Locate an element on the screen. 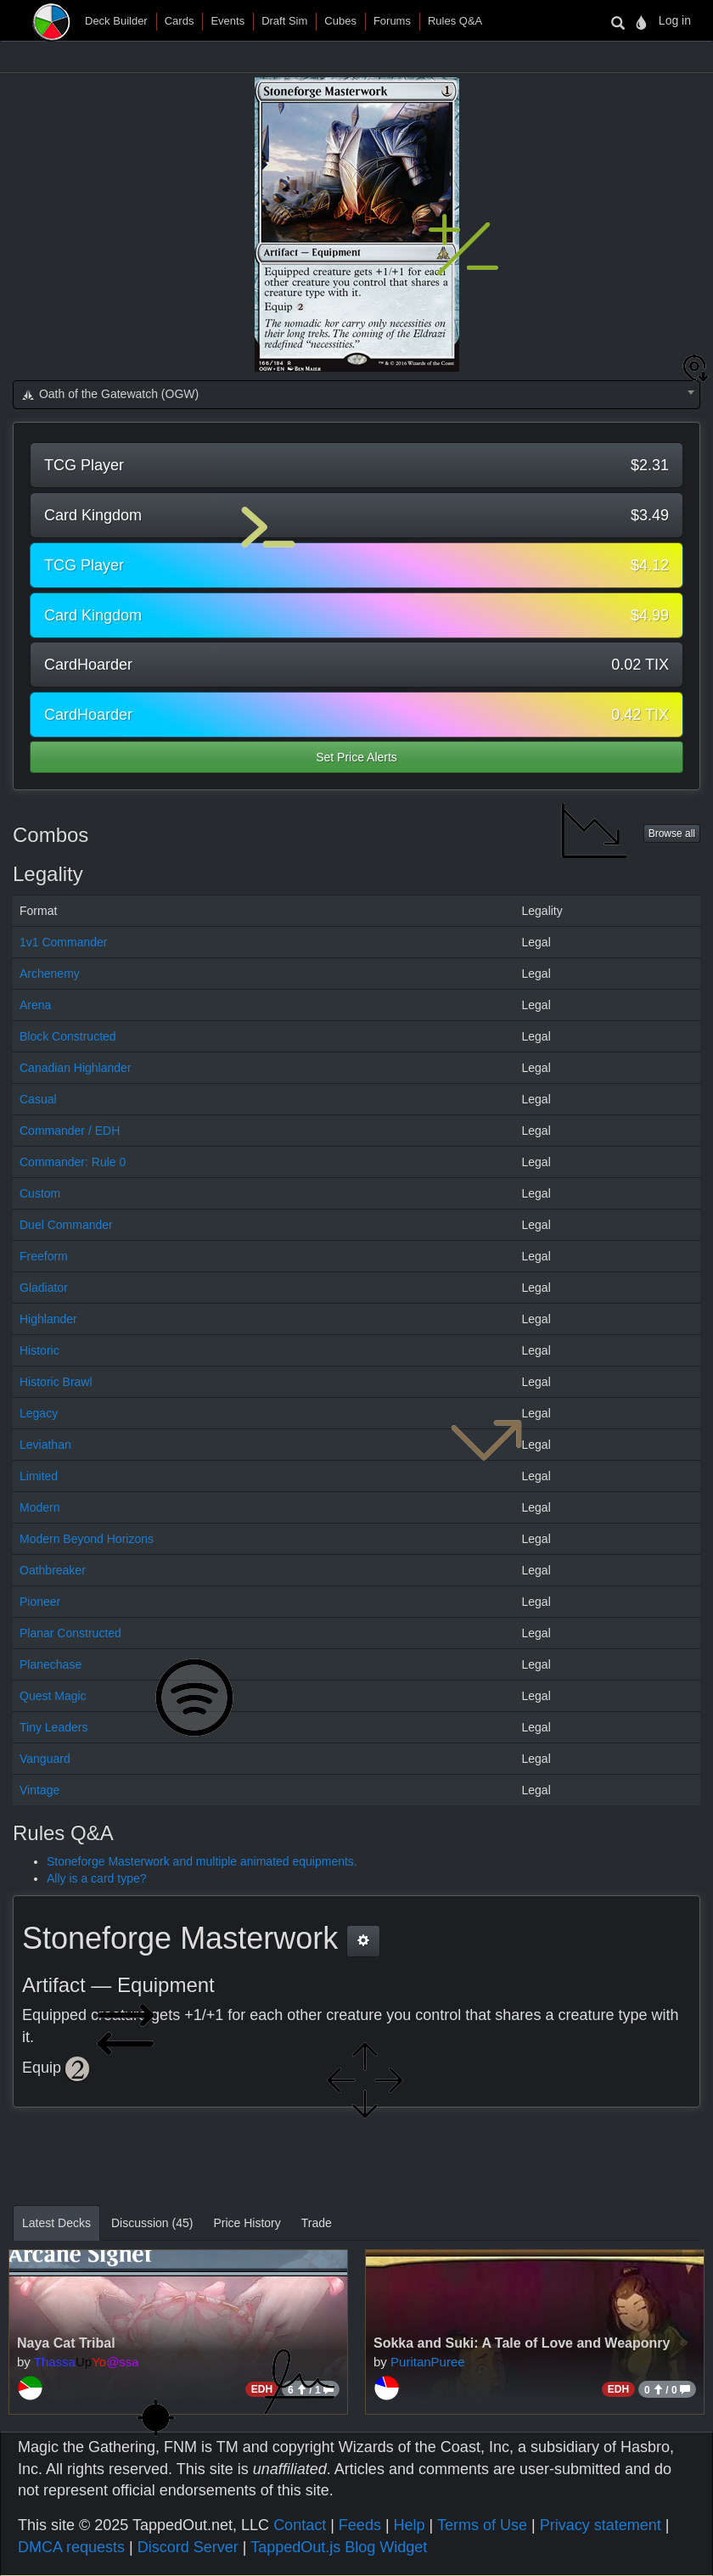  open the command line terminal is located at coordinates (268, 527).